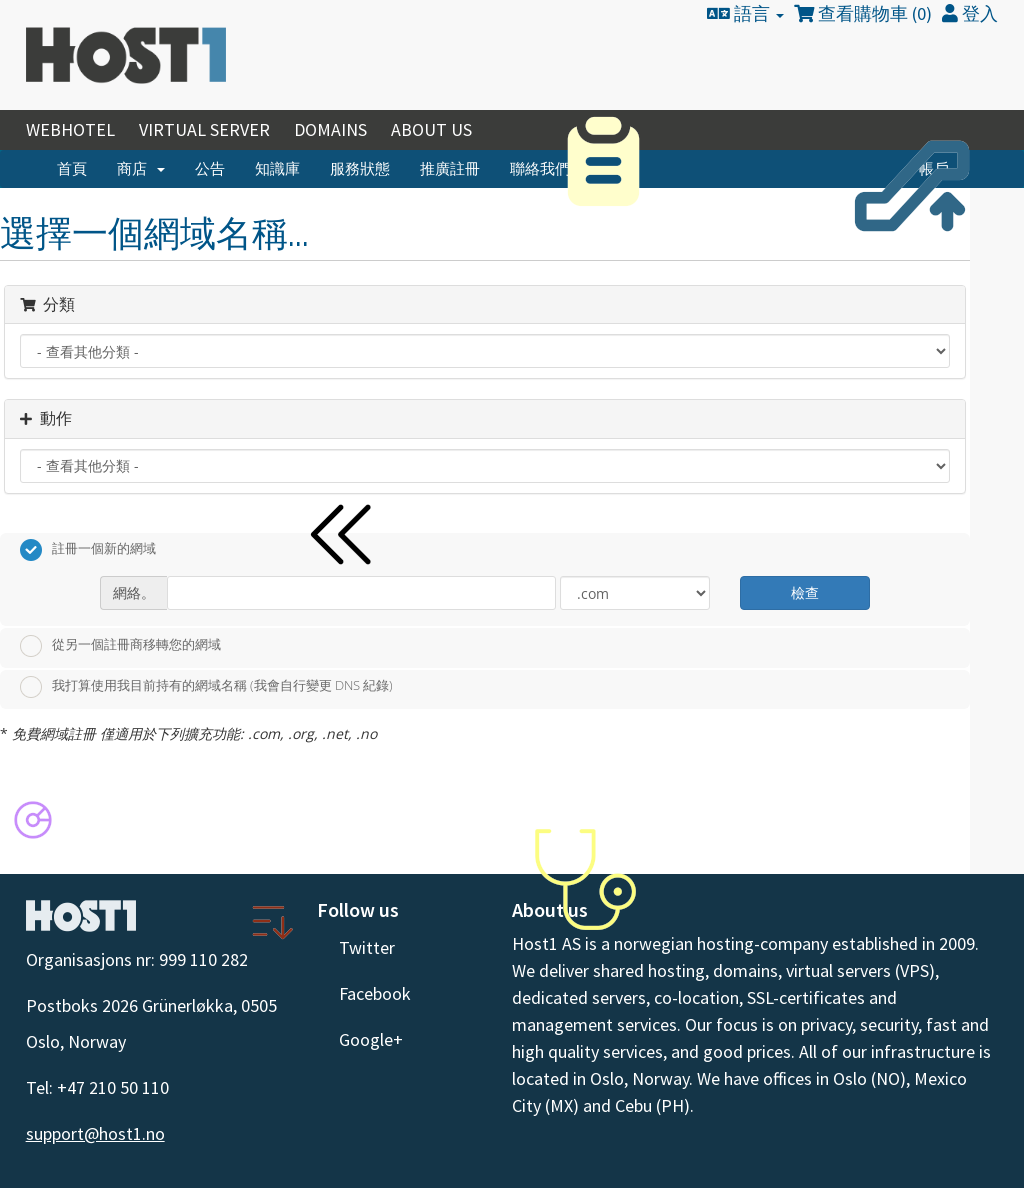 This screenshot has width=1024, height=1188. Describe the element at coordinates (912, 186) in the screenshot. I see `indicates escalator going up` at that location.